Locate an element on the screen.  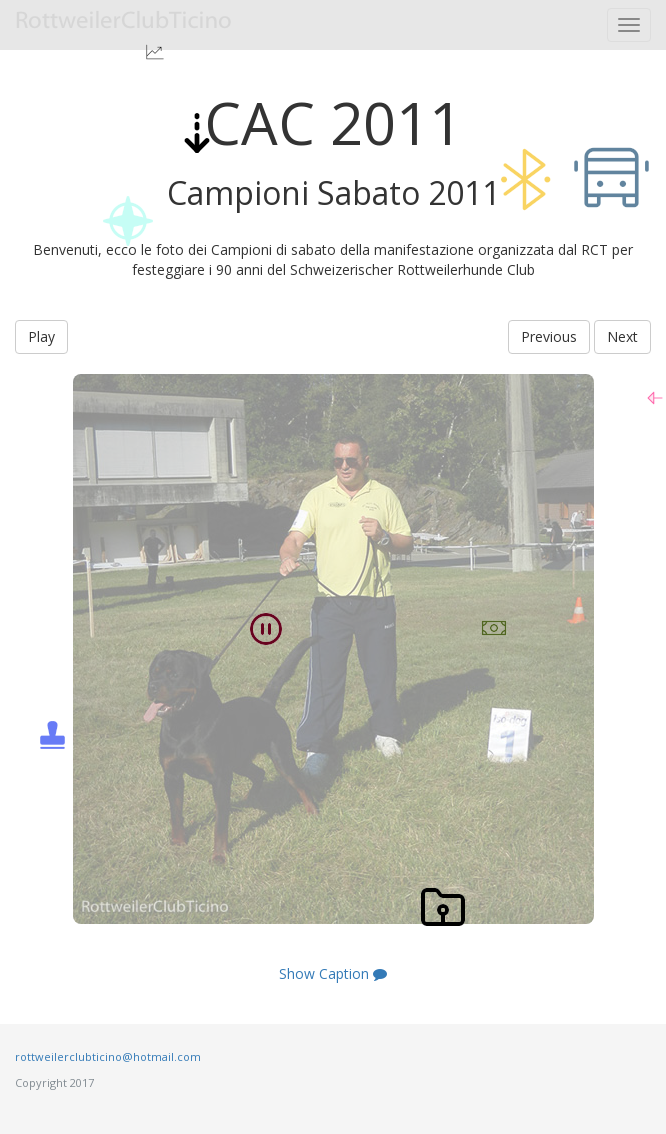
indicates an active bluetooth connection is located at coordinates (524, 179).